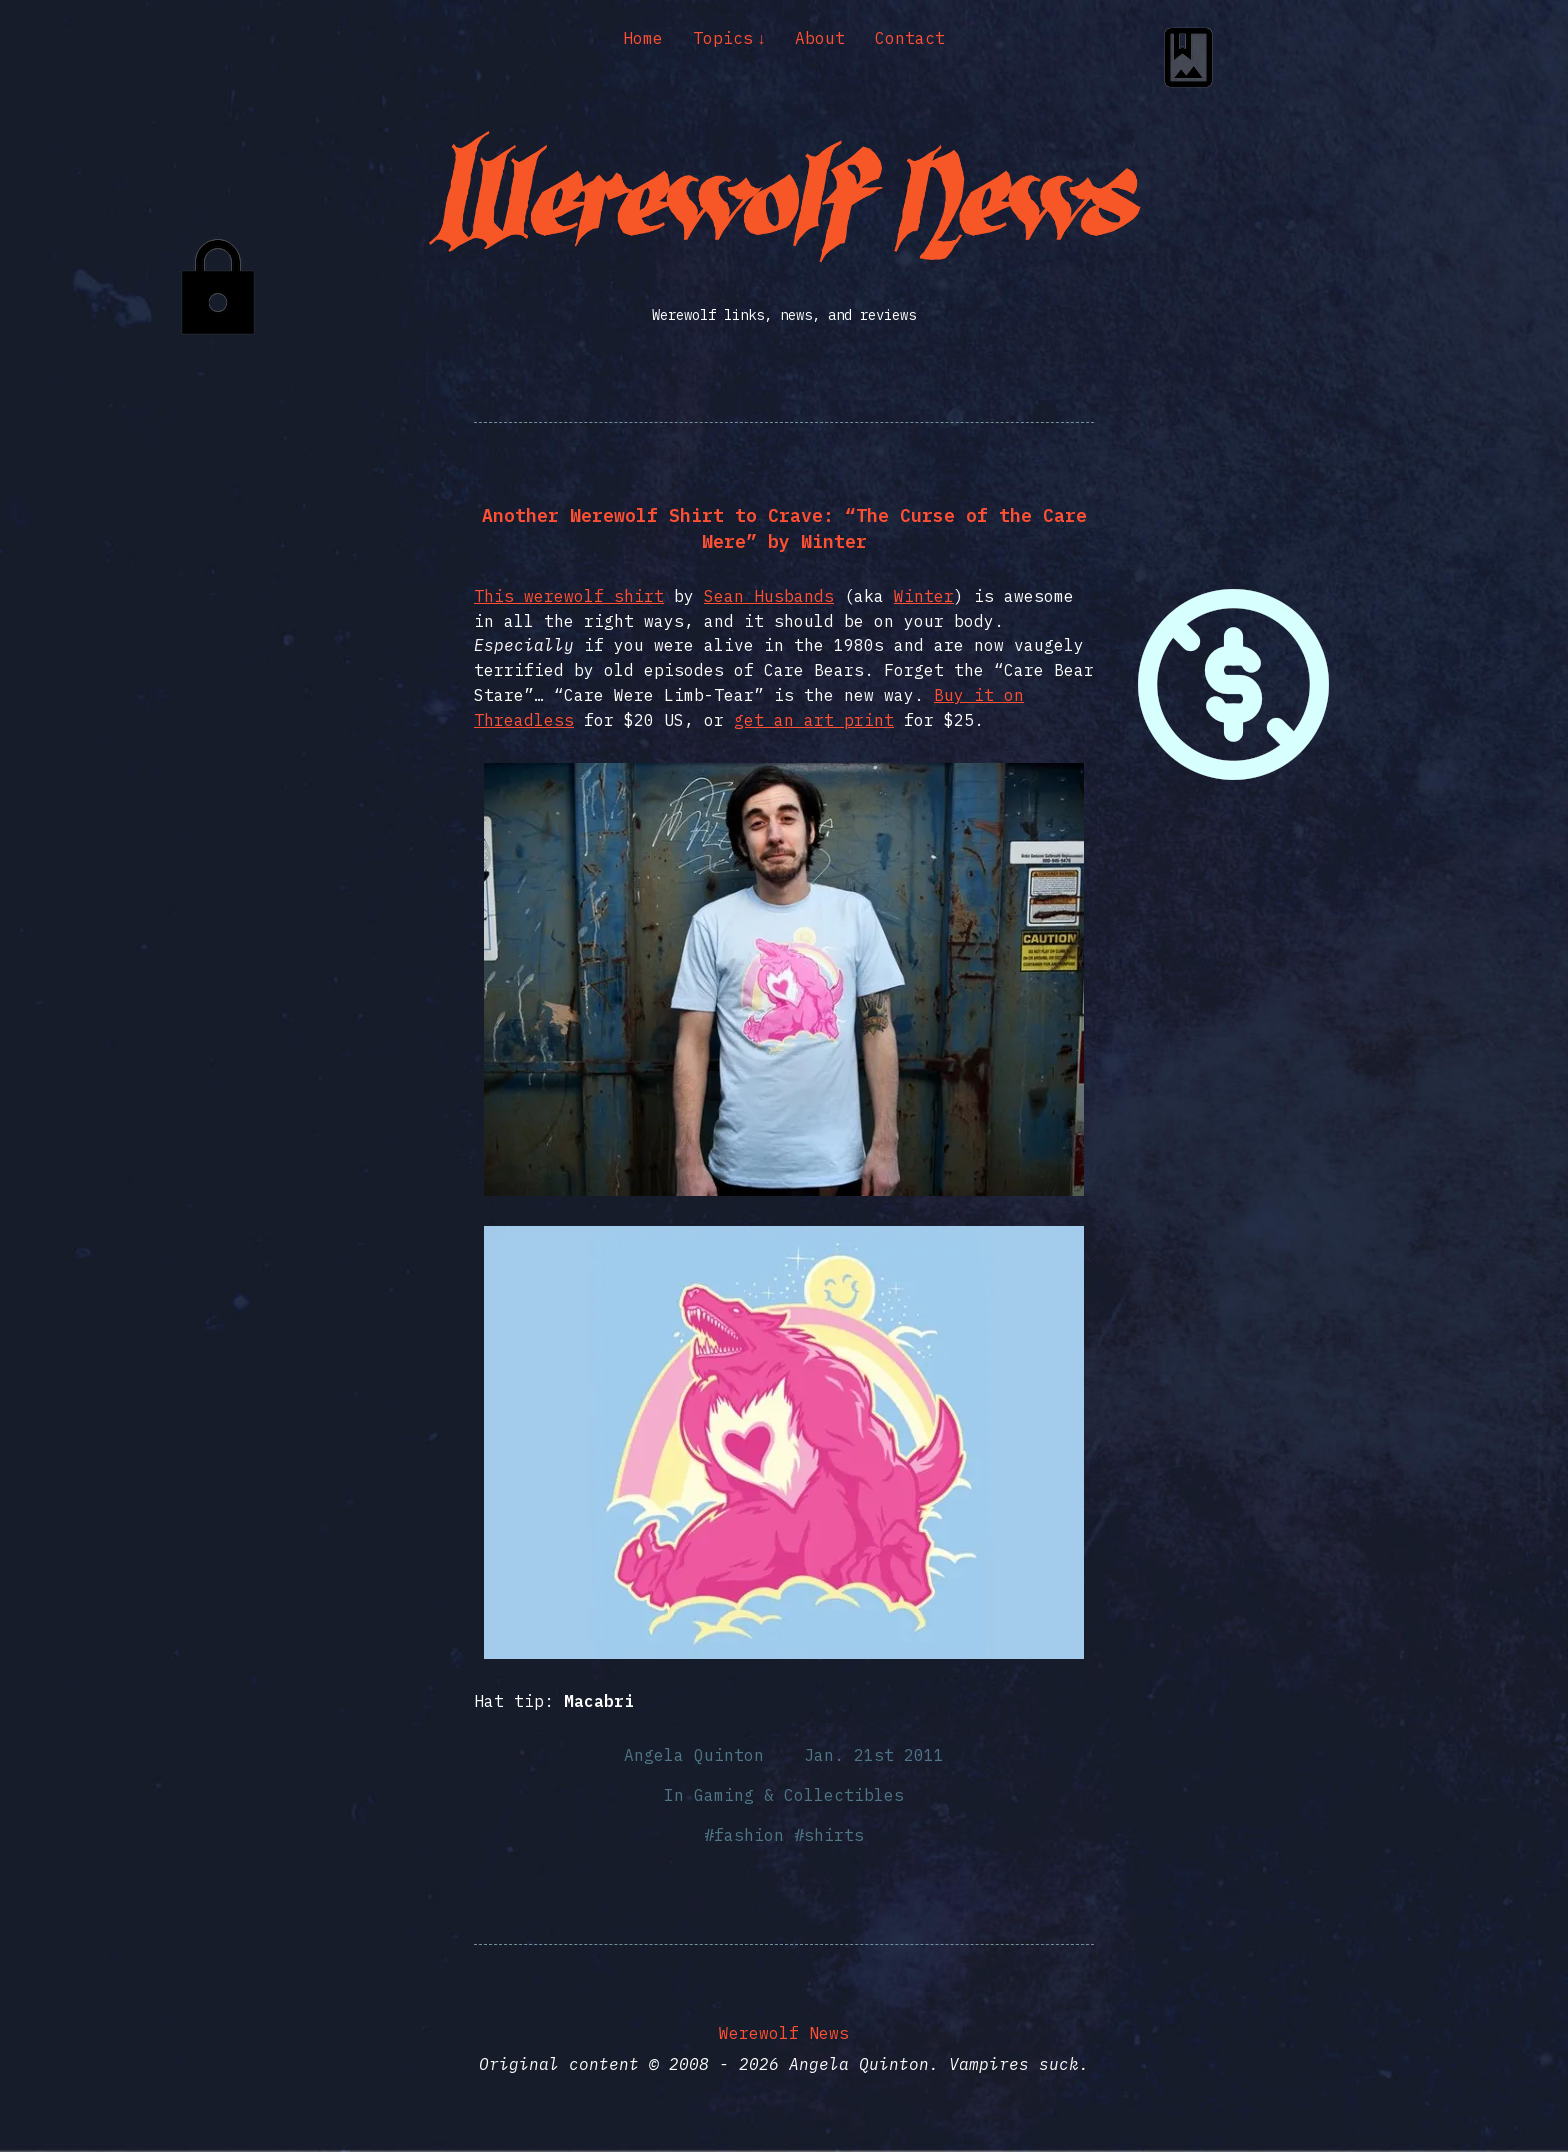 The image size is (1568, 2152). I want to click on access your photo album, so click(1188, 57).